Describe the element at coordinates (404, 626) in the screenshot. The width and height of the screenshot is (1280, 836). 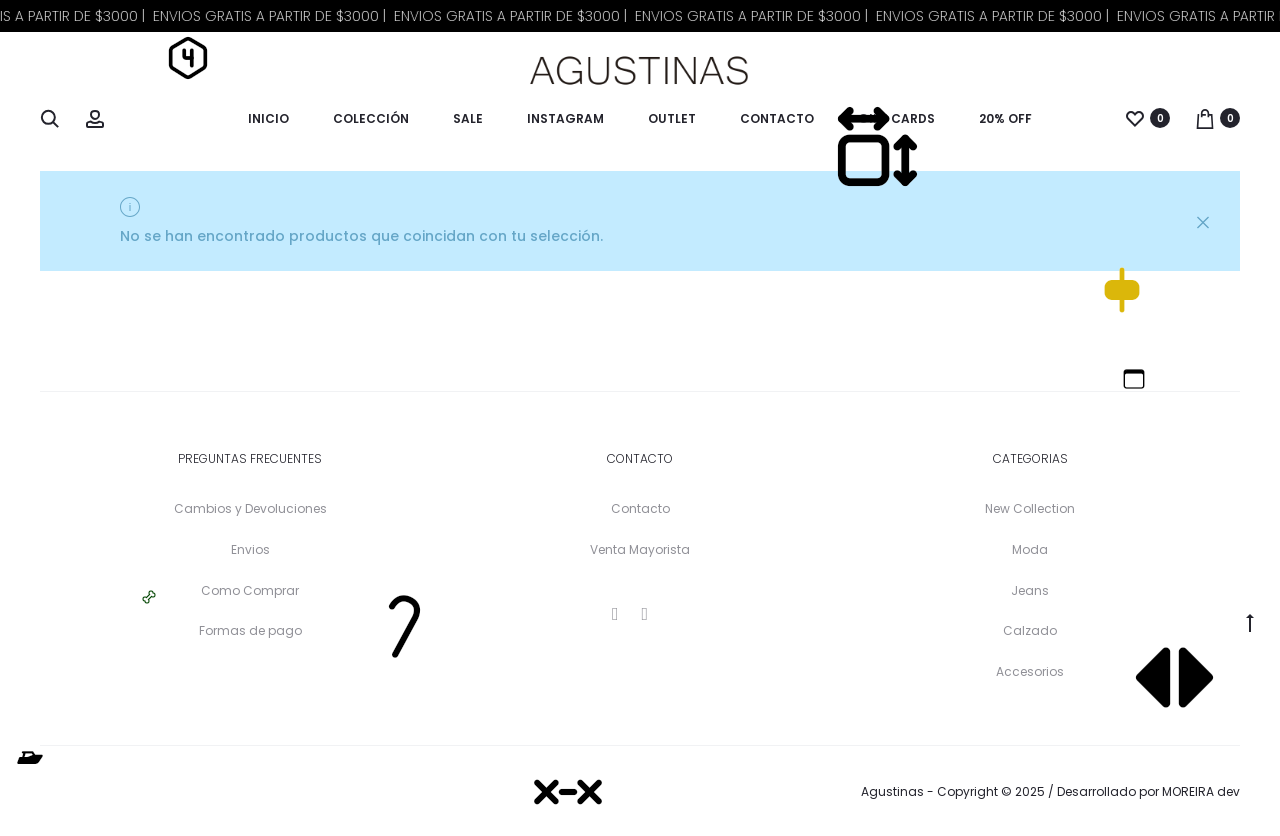
I see `accessibility support or mobility assistance` at that location.